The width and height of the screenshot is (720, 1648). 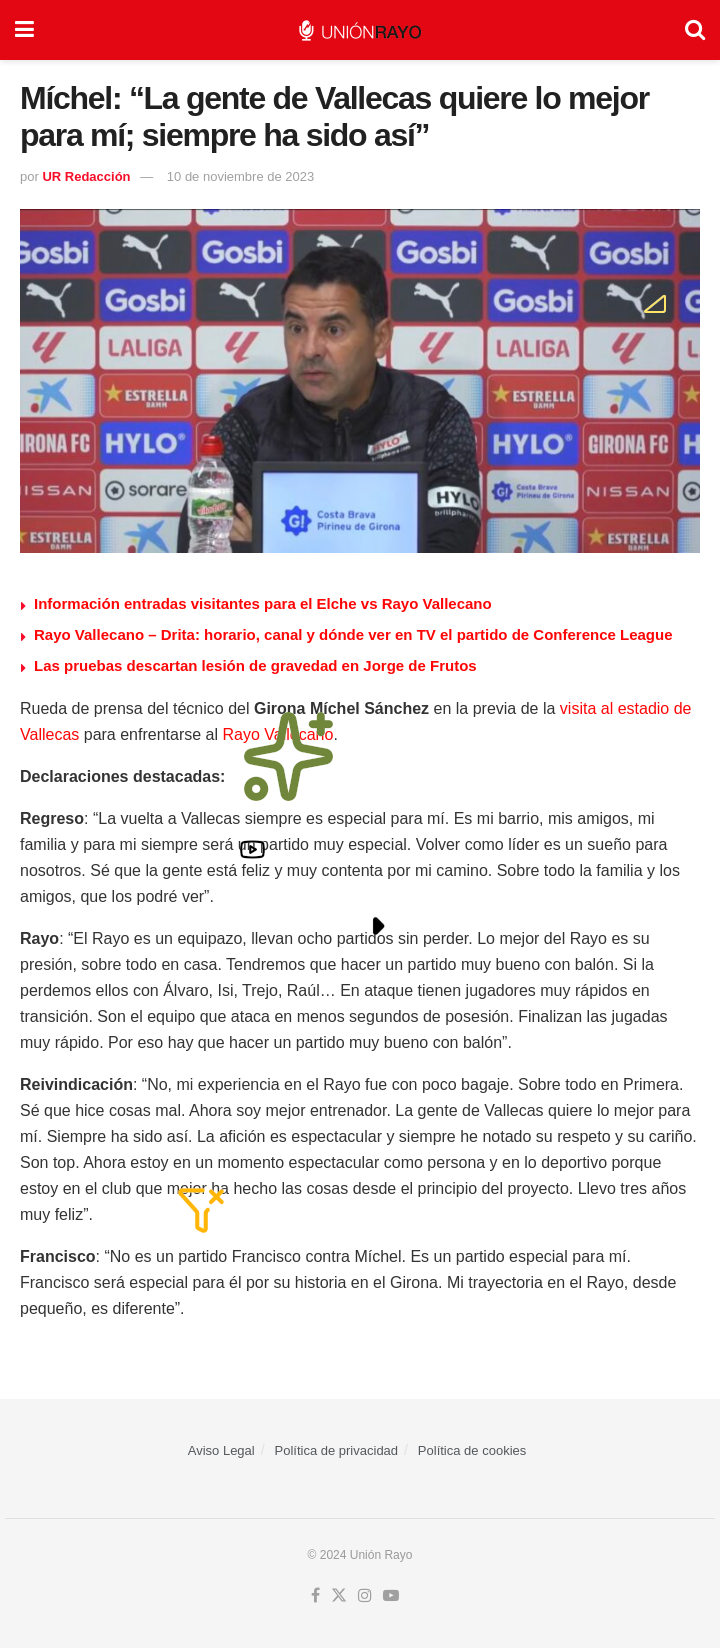 What do you see at coordinates (655, 304) in the screenshot?
I see `play media or start playback` at bounding box center [655, 304].